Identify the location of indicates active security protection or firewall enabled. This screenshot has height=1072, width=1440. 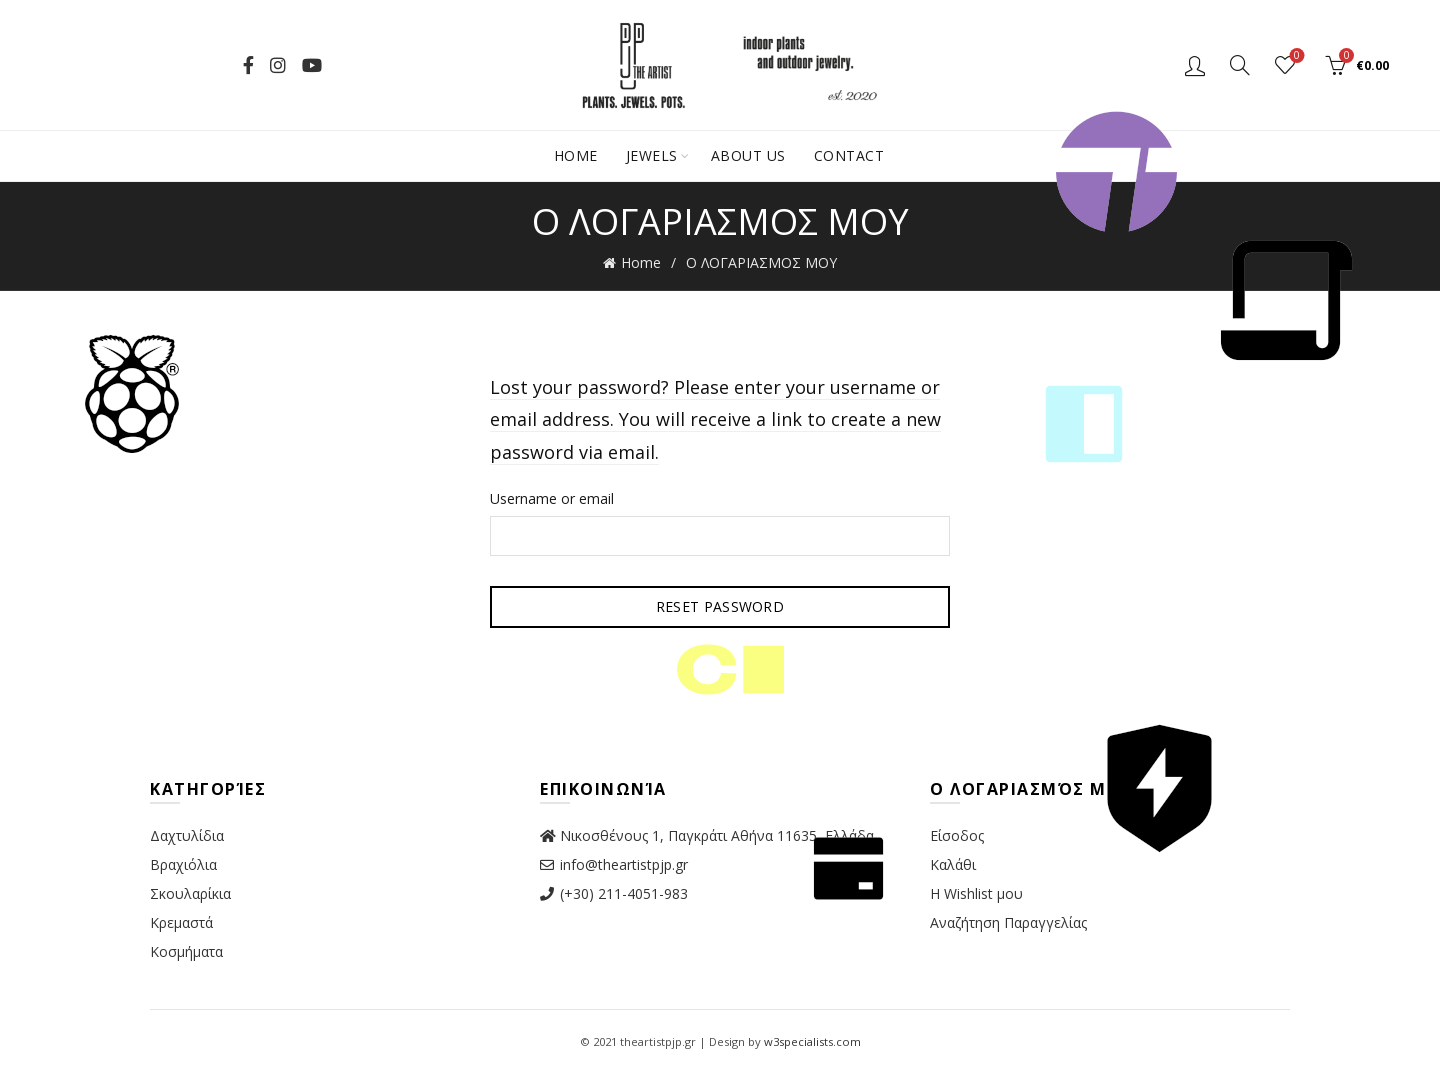
(1159, 788).